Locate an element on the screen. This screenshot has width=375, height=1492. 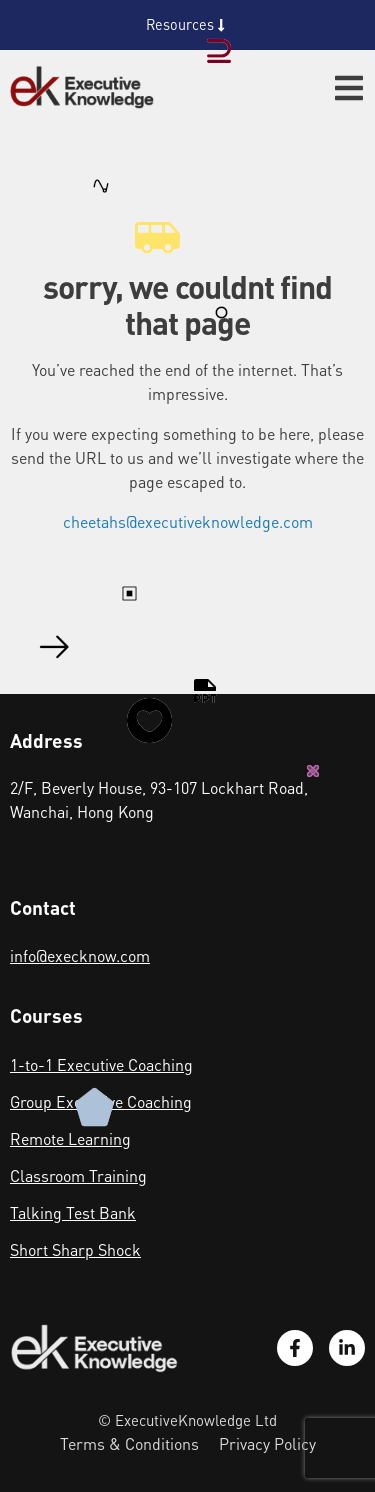
access health or first aid resources is located at coordinates (313, 771).